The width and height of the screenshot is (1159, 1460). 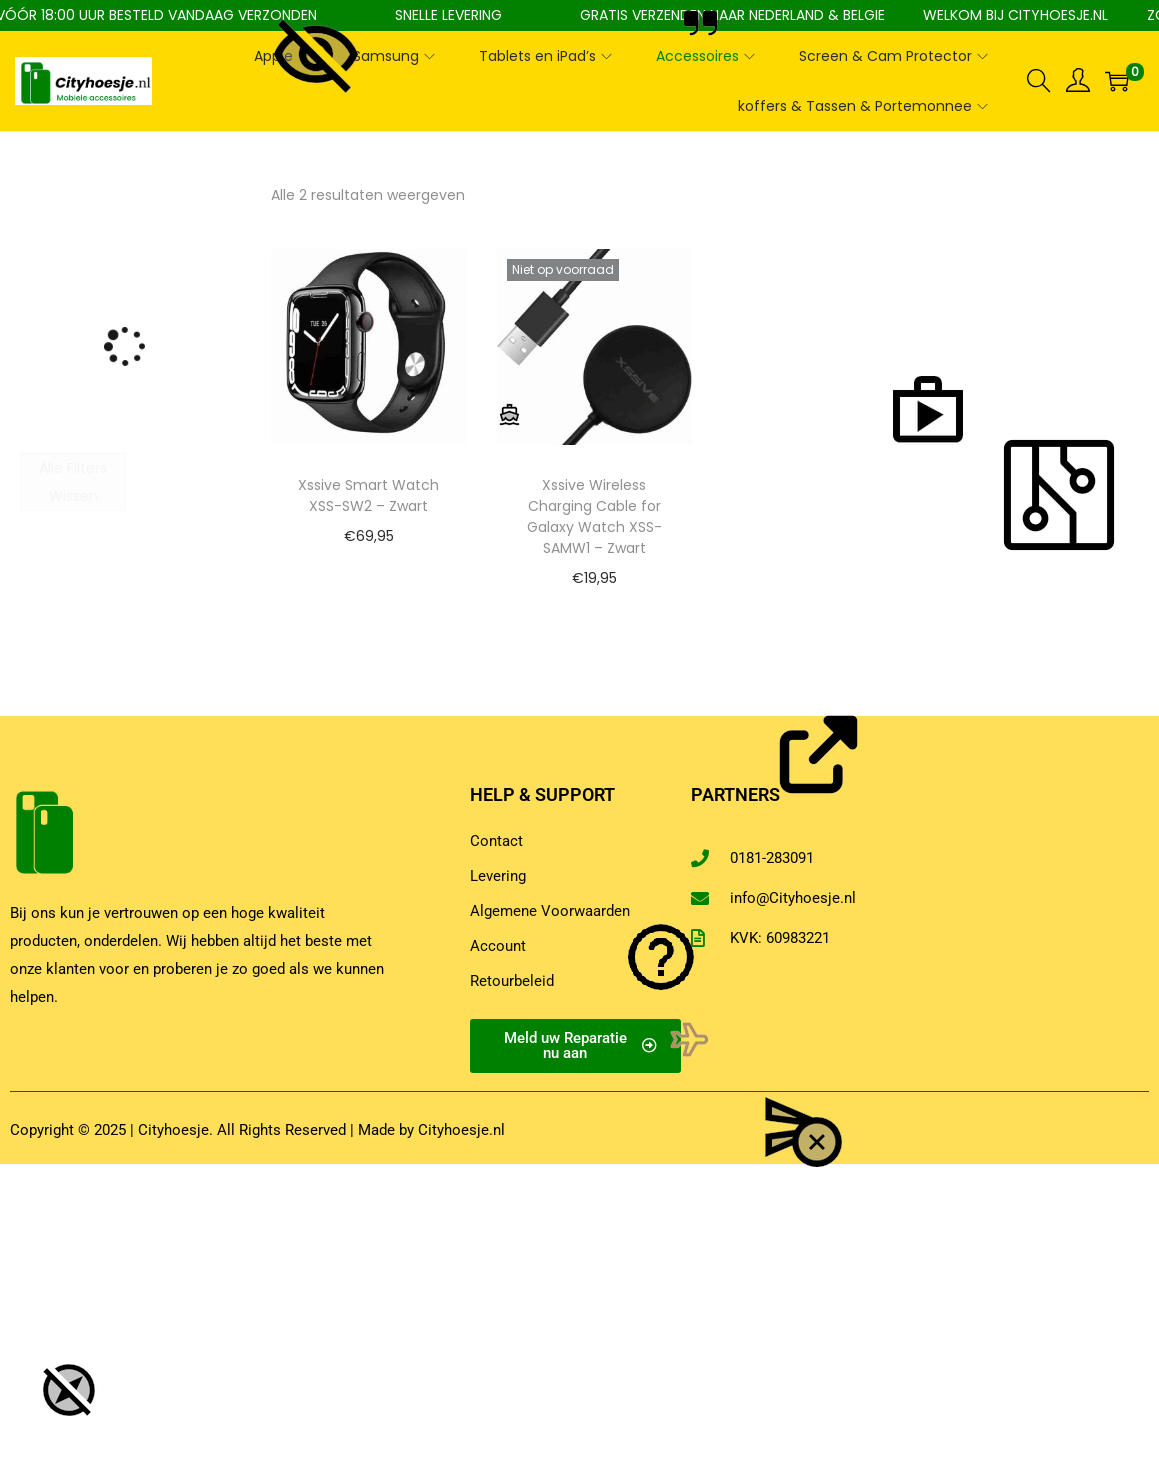 What do you see at coordinates (1059, 495) in the screenshot?
I see `access hardware or circuit settings` at bounding box center [1059, 495].